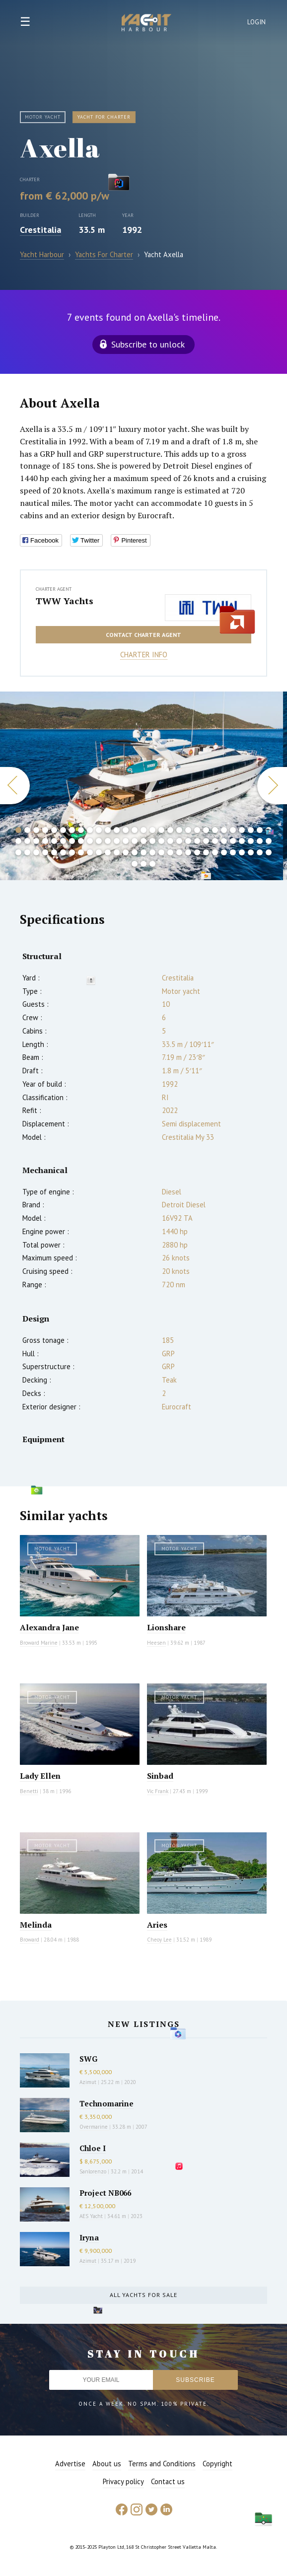 The image size is (287, 2576). I want to click on open folder containing aseprite project files, so click(270, 832).